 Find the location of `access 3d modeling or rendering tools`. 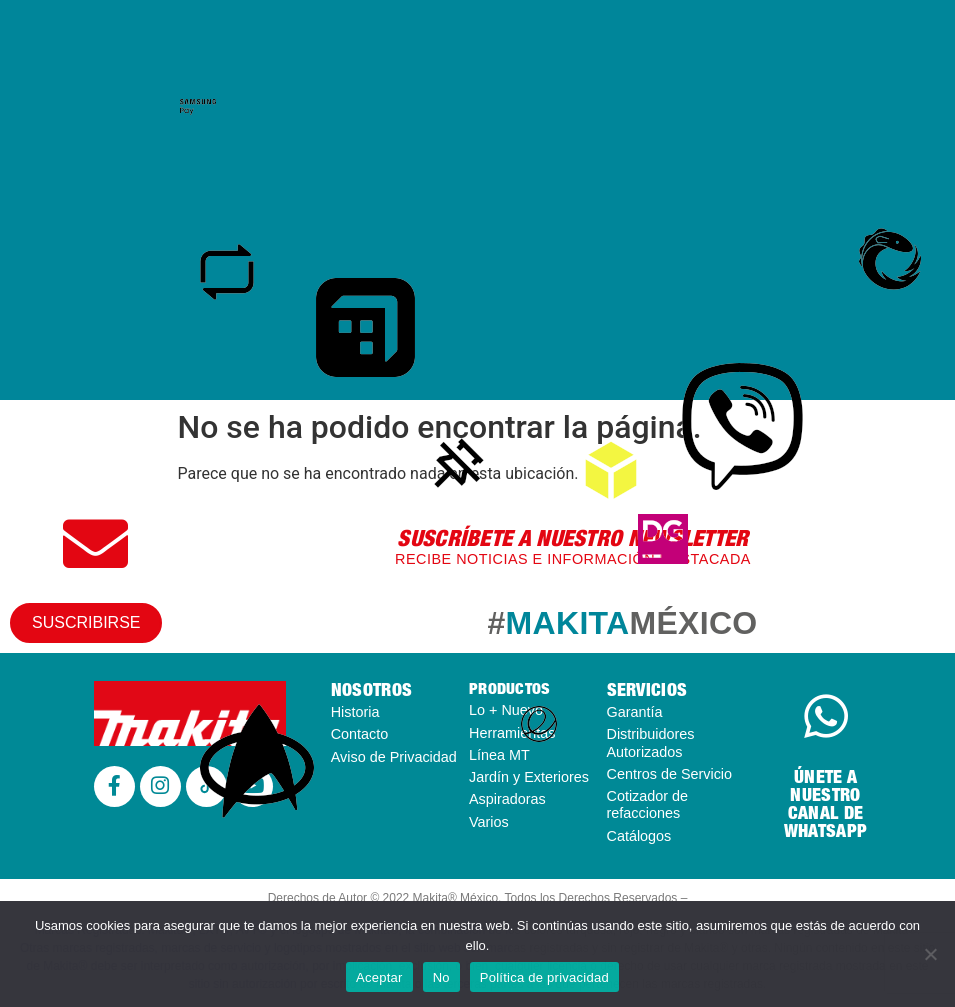

access 3d modeling or rendering tools is located at coordinates (611, 471).